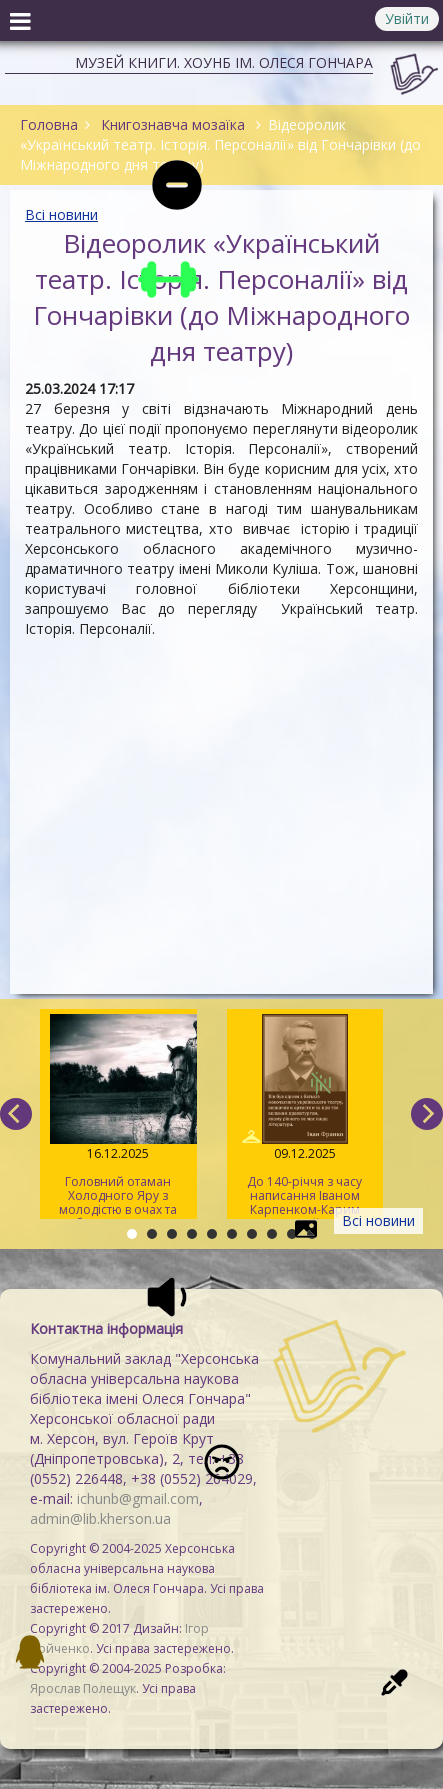  I want to click on access fitness or workout features, so click(168, 279).